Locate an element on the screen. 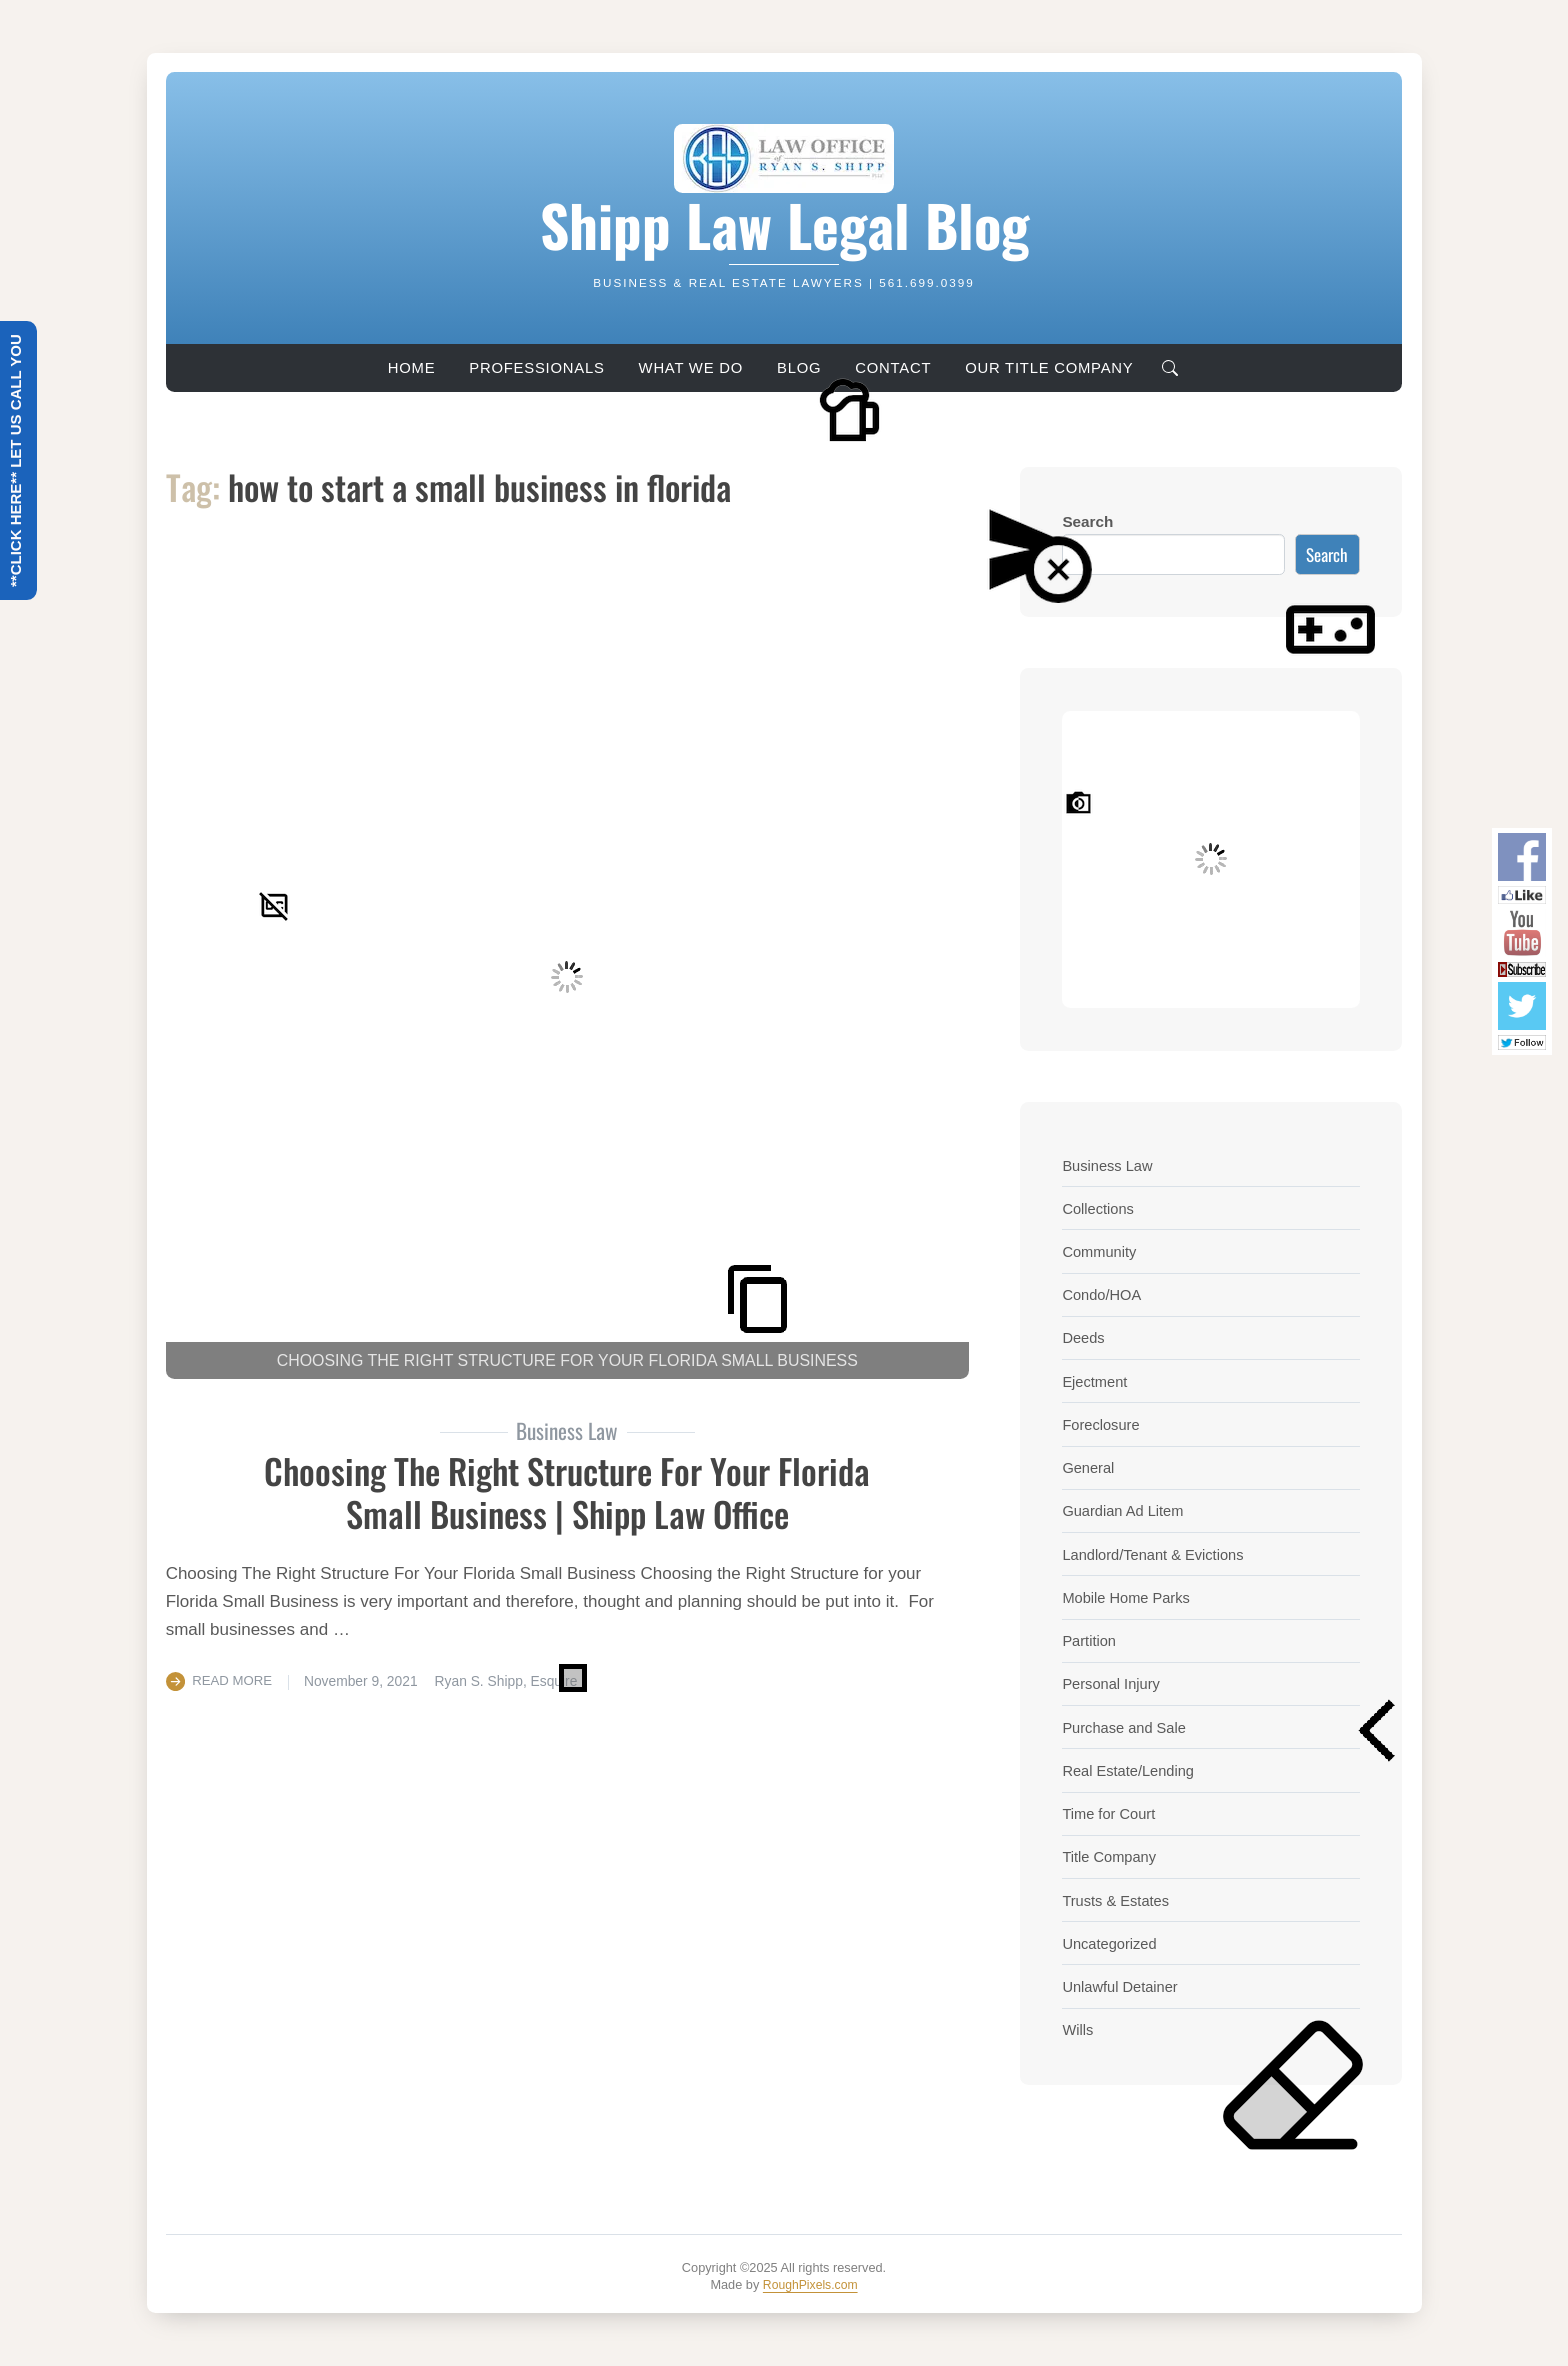  access games or gaming features is located at coordinates (1330, 629).